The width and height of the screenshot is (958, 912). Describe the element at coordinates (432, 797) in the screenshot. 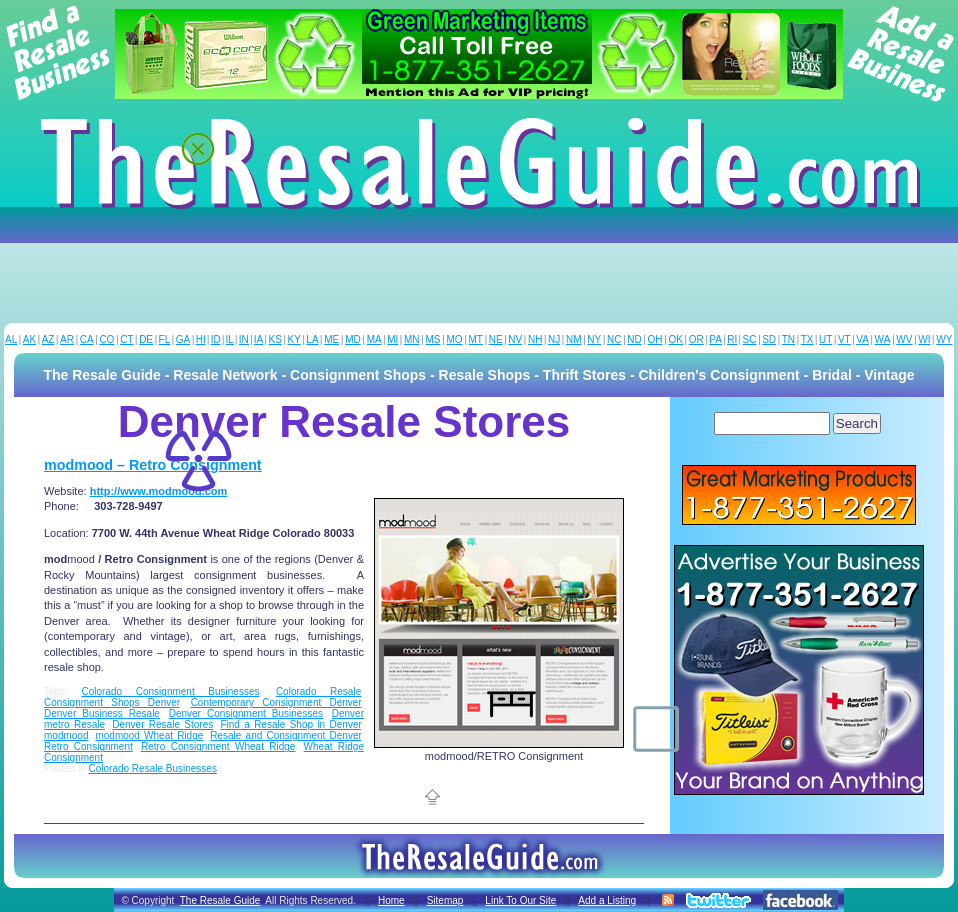

I see `upload multiple files or items` at that location.